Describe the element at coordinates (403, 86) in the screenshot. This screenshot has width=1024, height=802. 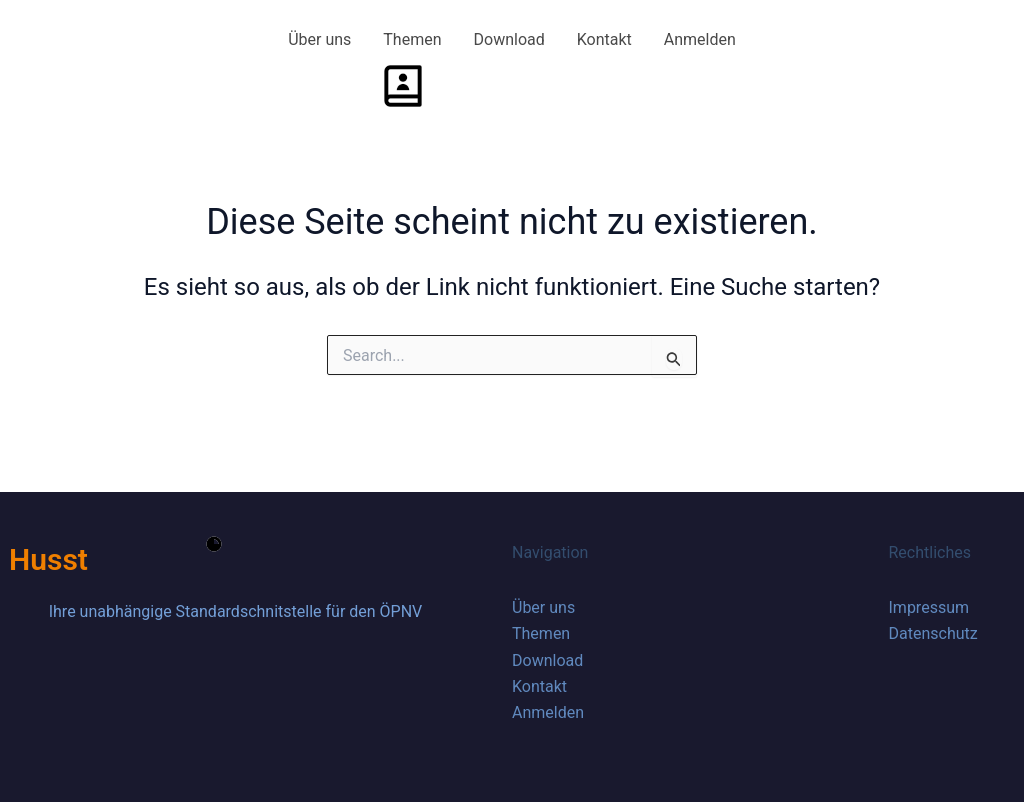
I see `open your contacts book` at that location.